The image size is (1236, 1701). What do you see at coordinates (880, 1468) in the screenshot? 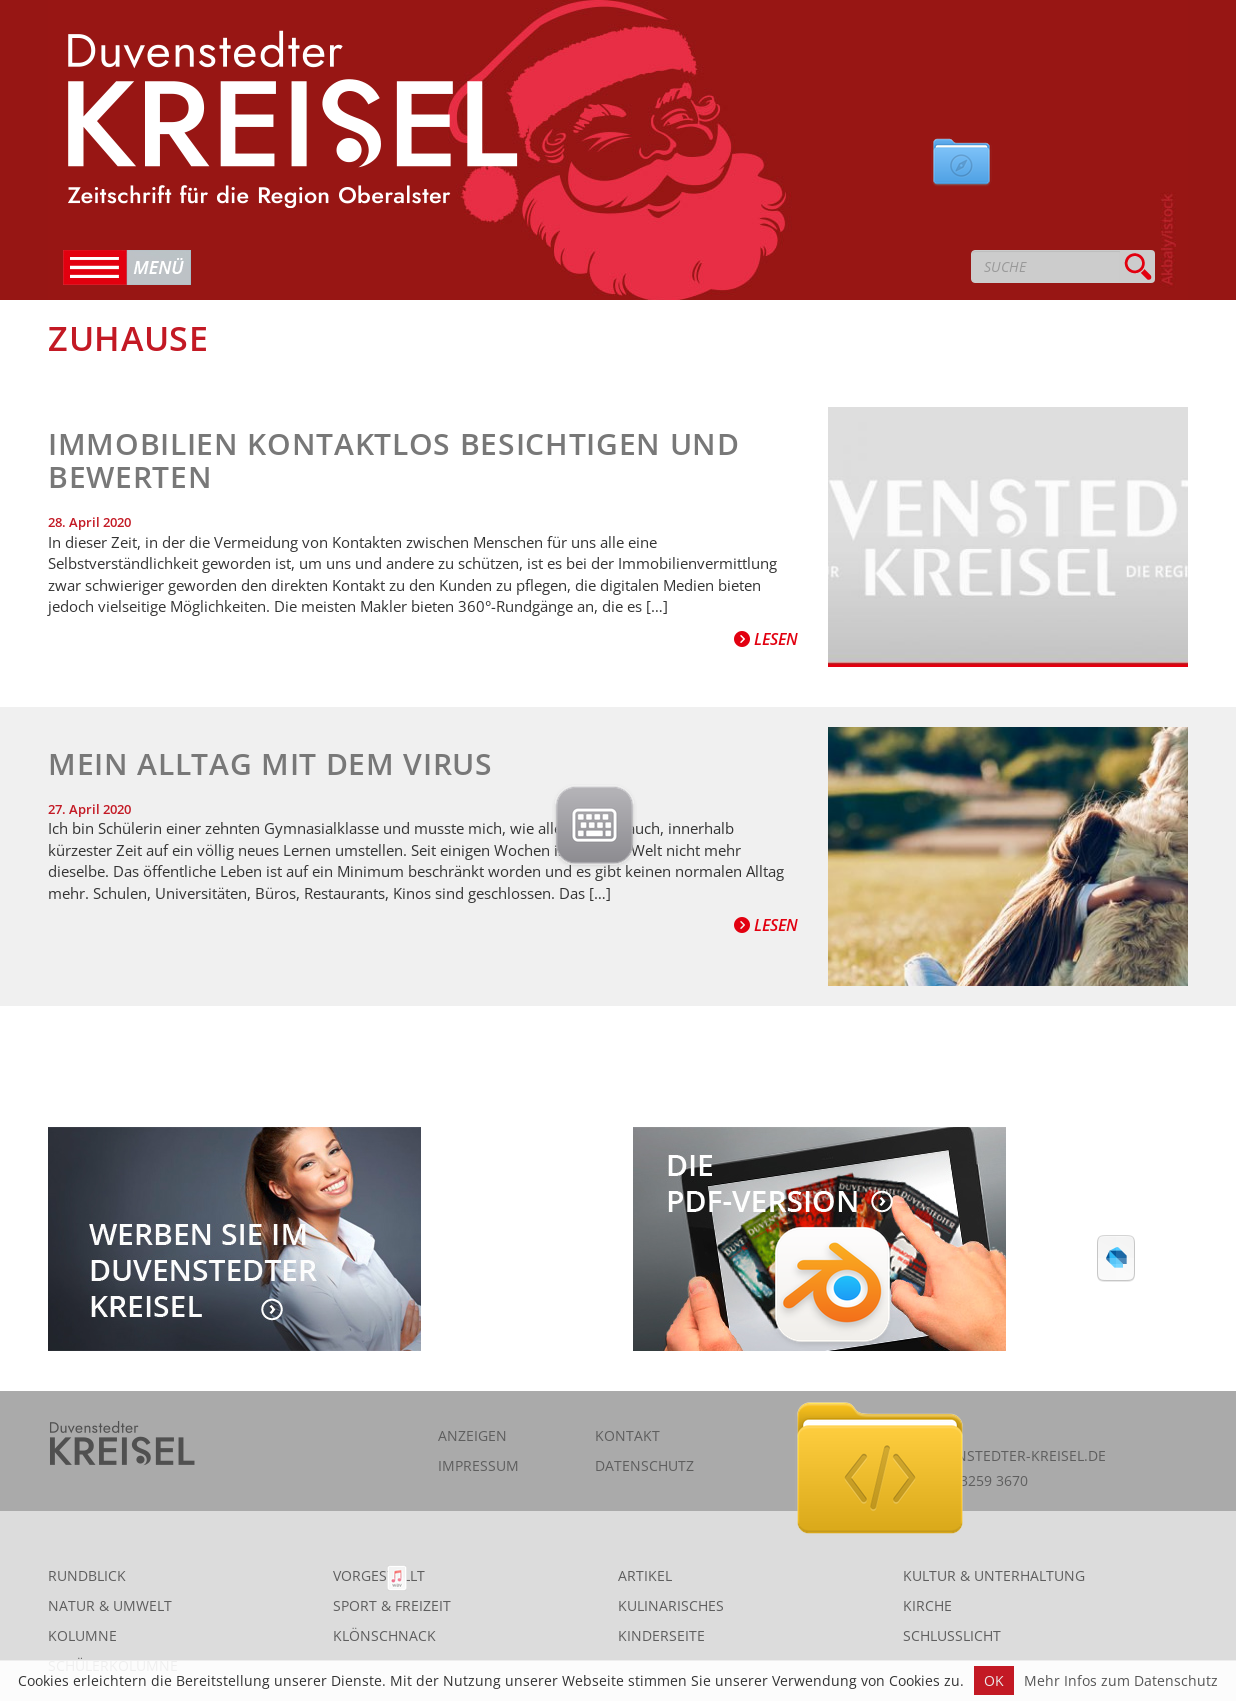
I see `open your code projects folder` at bounding box center [880, 1468].